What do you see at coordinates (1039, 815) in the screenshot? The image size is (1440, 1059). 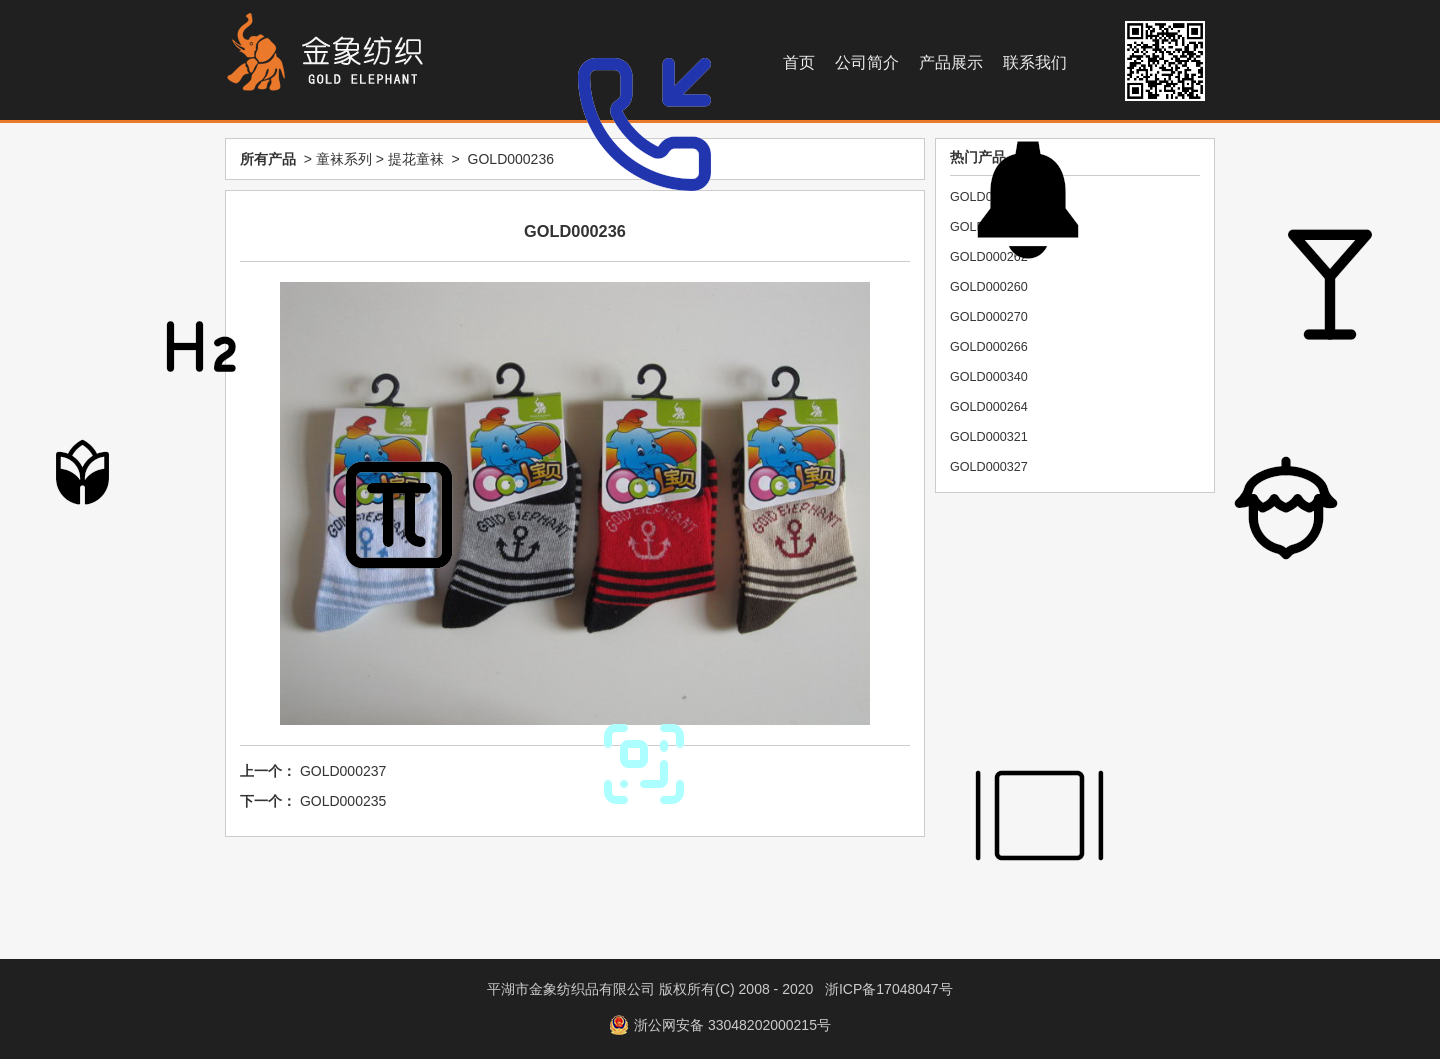 I see `start a slideshow presentation` at bounding box center [1039, 815].